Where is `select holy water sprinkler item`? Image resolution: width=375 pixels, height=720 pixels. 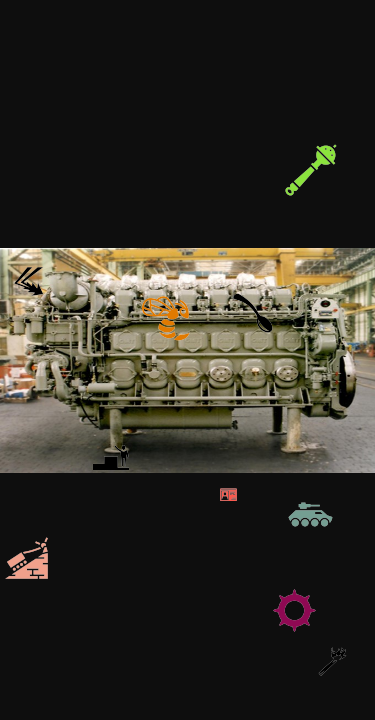 select holy water sprinkler item is located at coordinates (311, 170).